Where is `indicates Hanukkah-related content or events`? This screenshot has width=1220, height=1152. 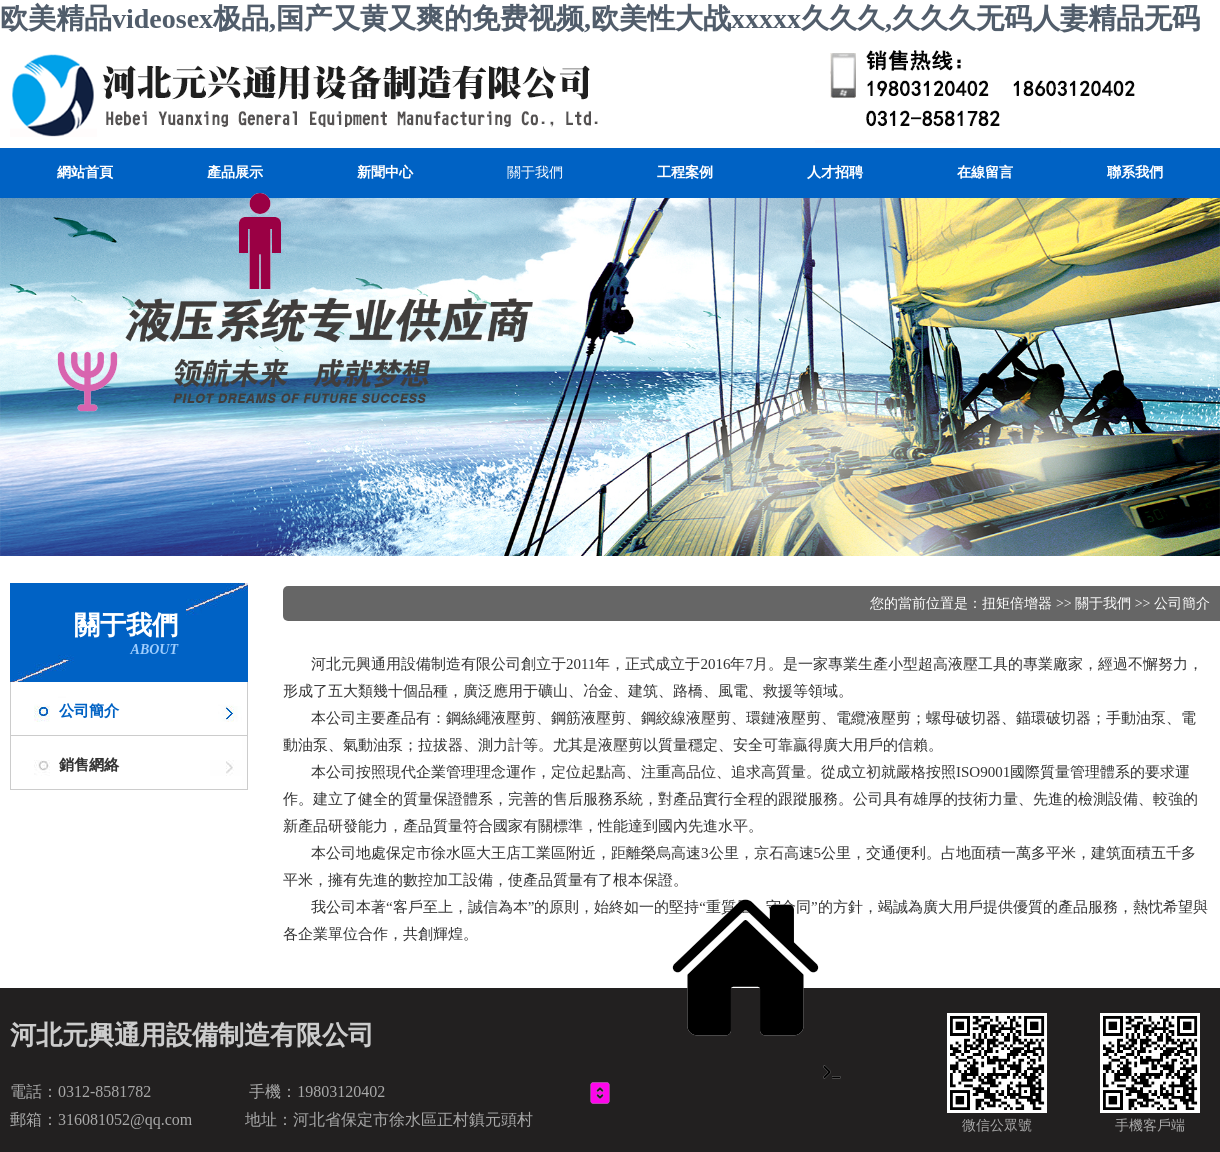 indicates Hanukkah-related content or events is located at coordinates (87, 381).